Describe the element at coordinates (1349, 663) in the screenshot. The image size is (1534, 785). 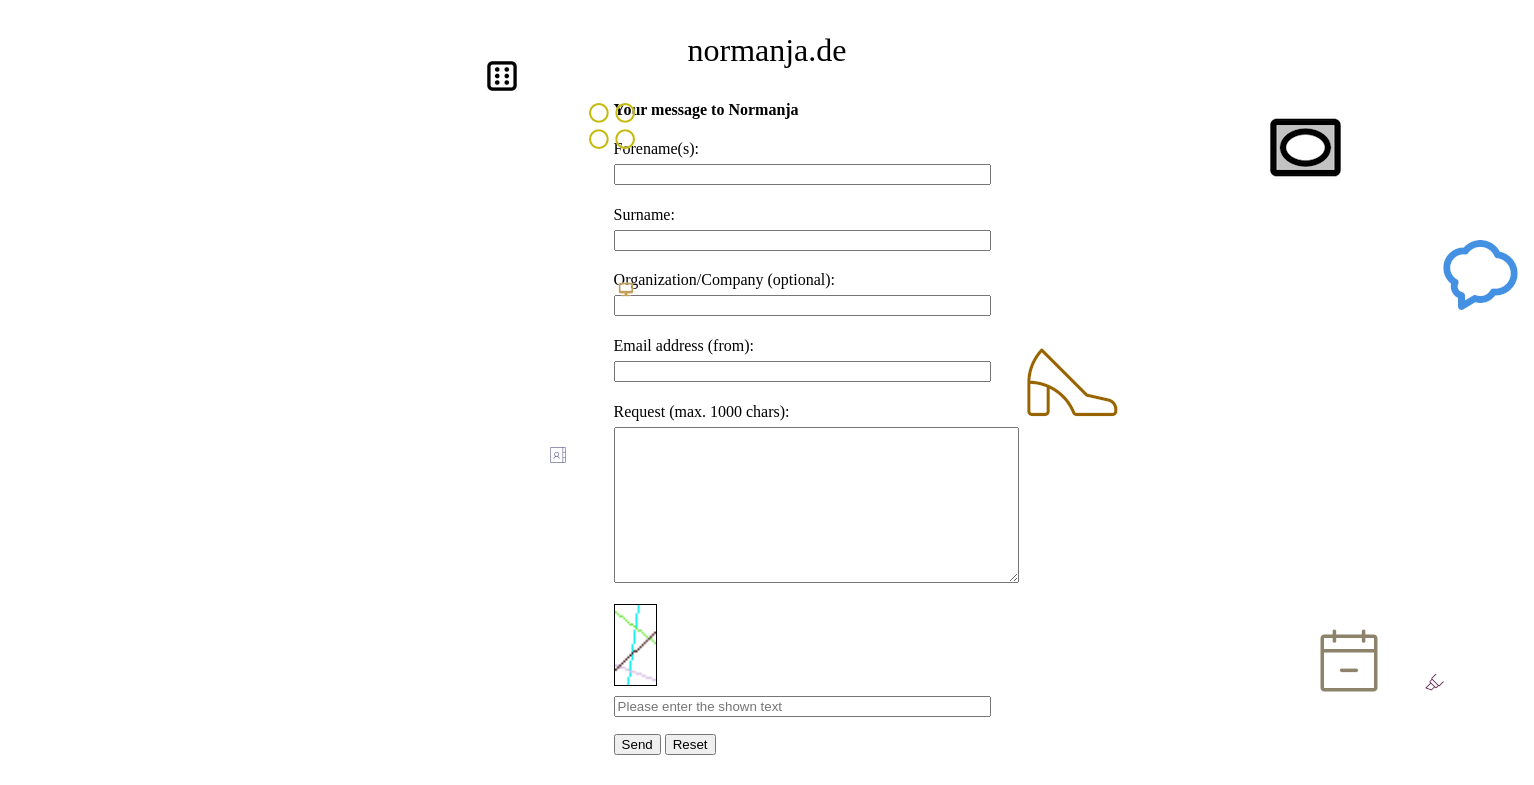
I see `remove an event from your calendar` at that location.